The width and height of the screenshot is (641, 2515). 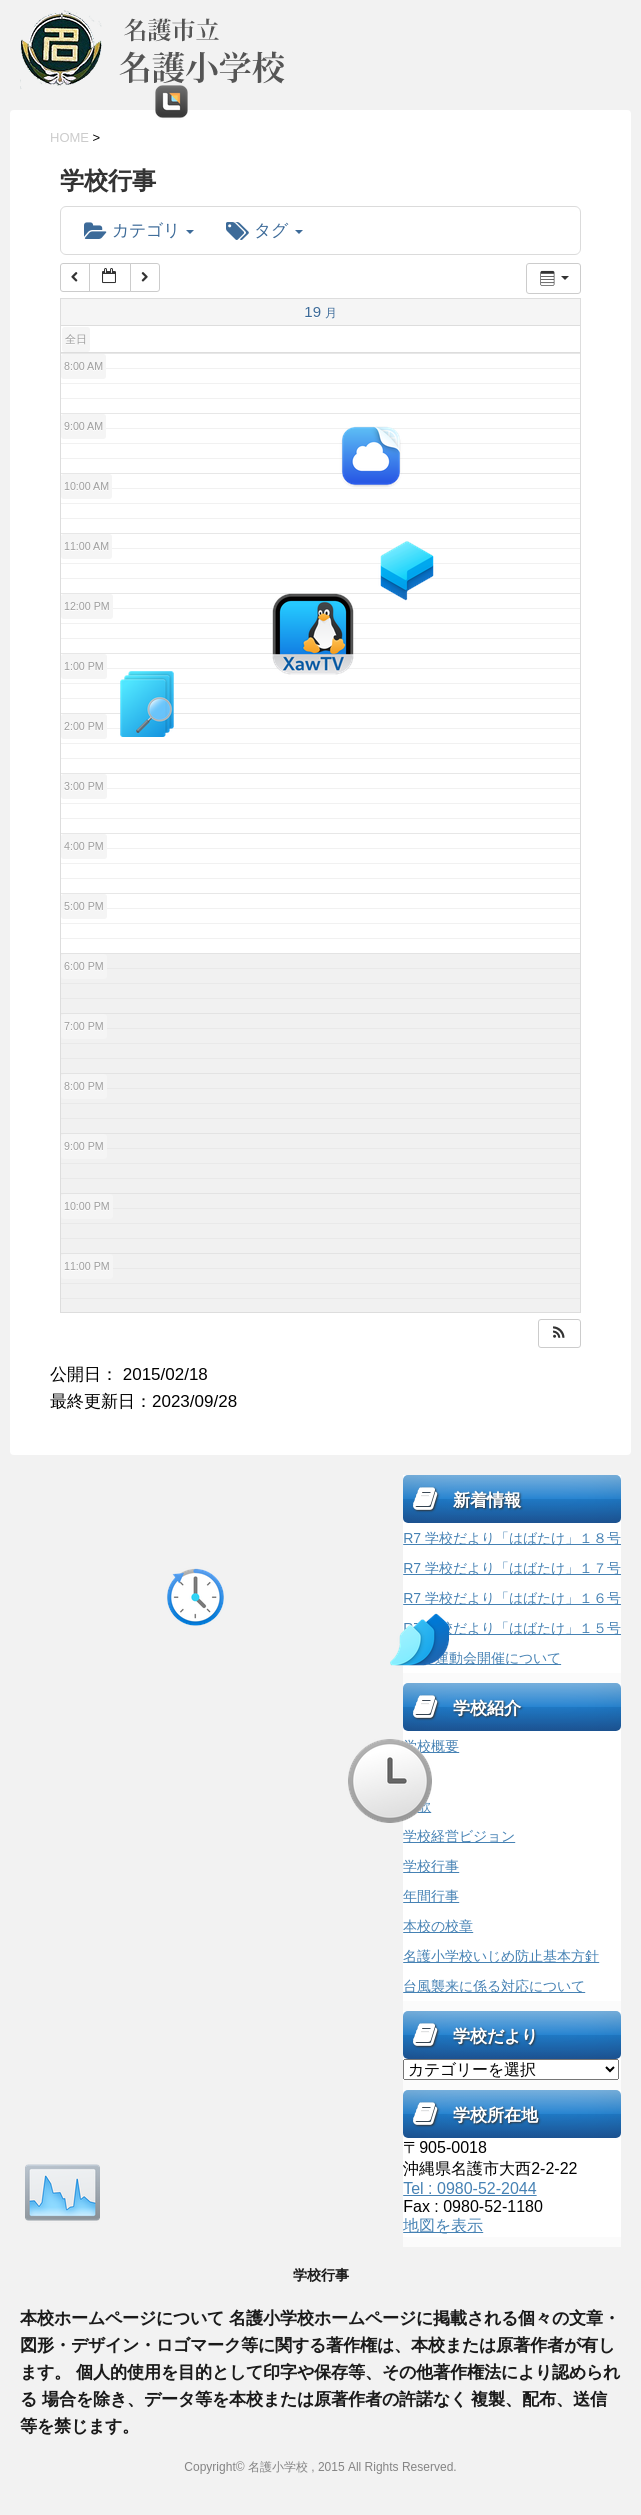 What do you see at coordinates (419, 1639) in the screenshot?
I see `open microsoft viva insights app` at bounding box center [419, 1639].